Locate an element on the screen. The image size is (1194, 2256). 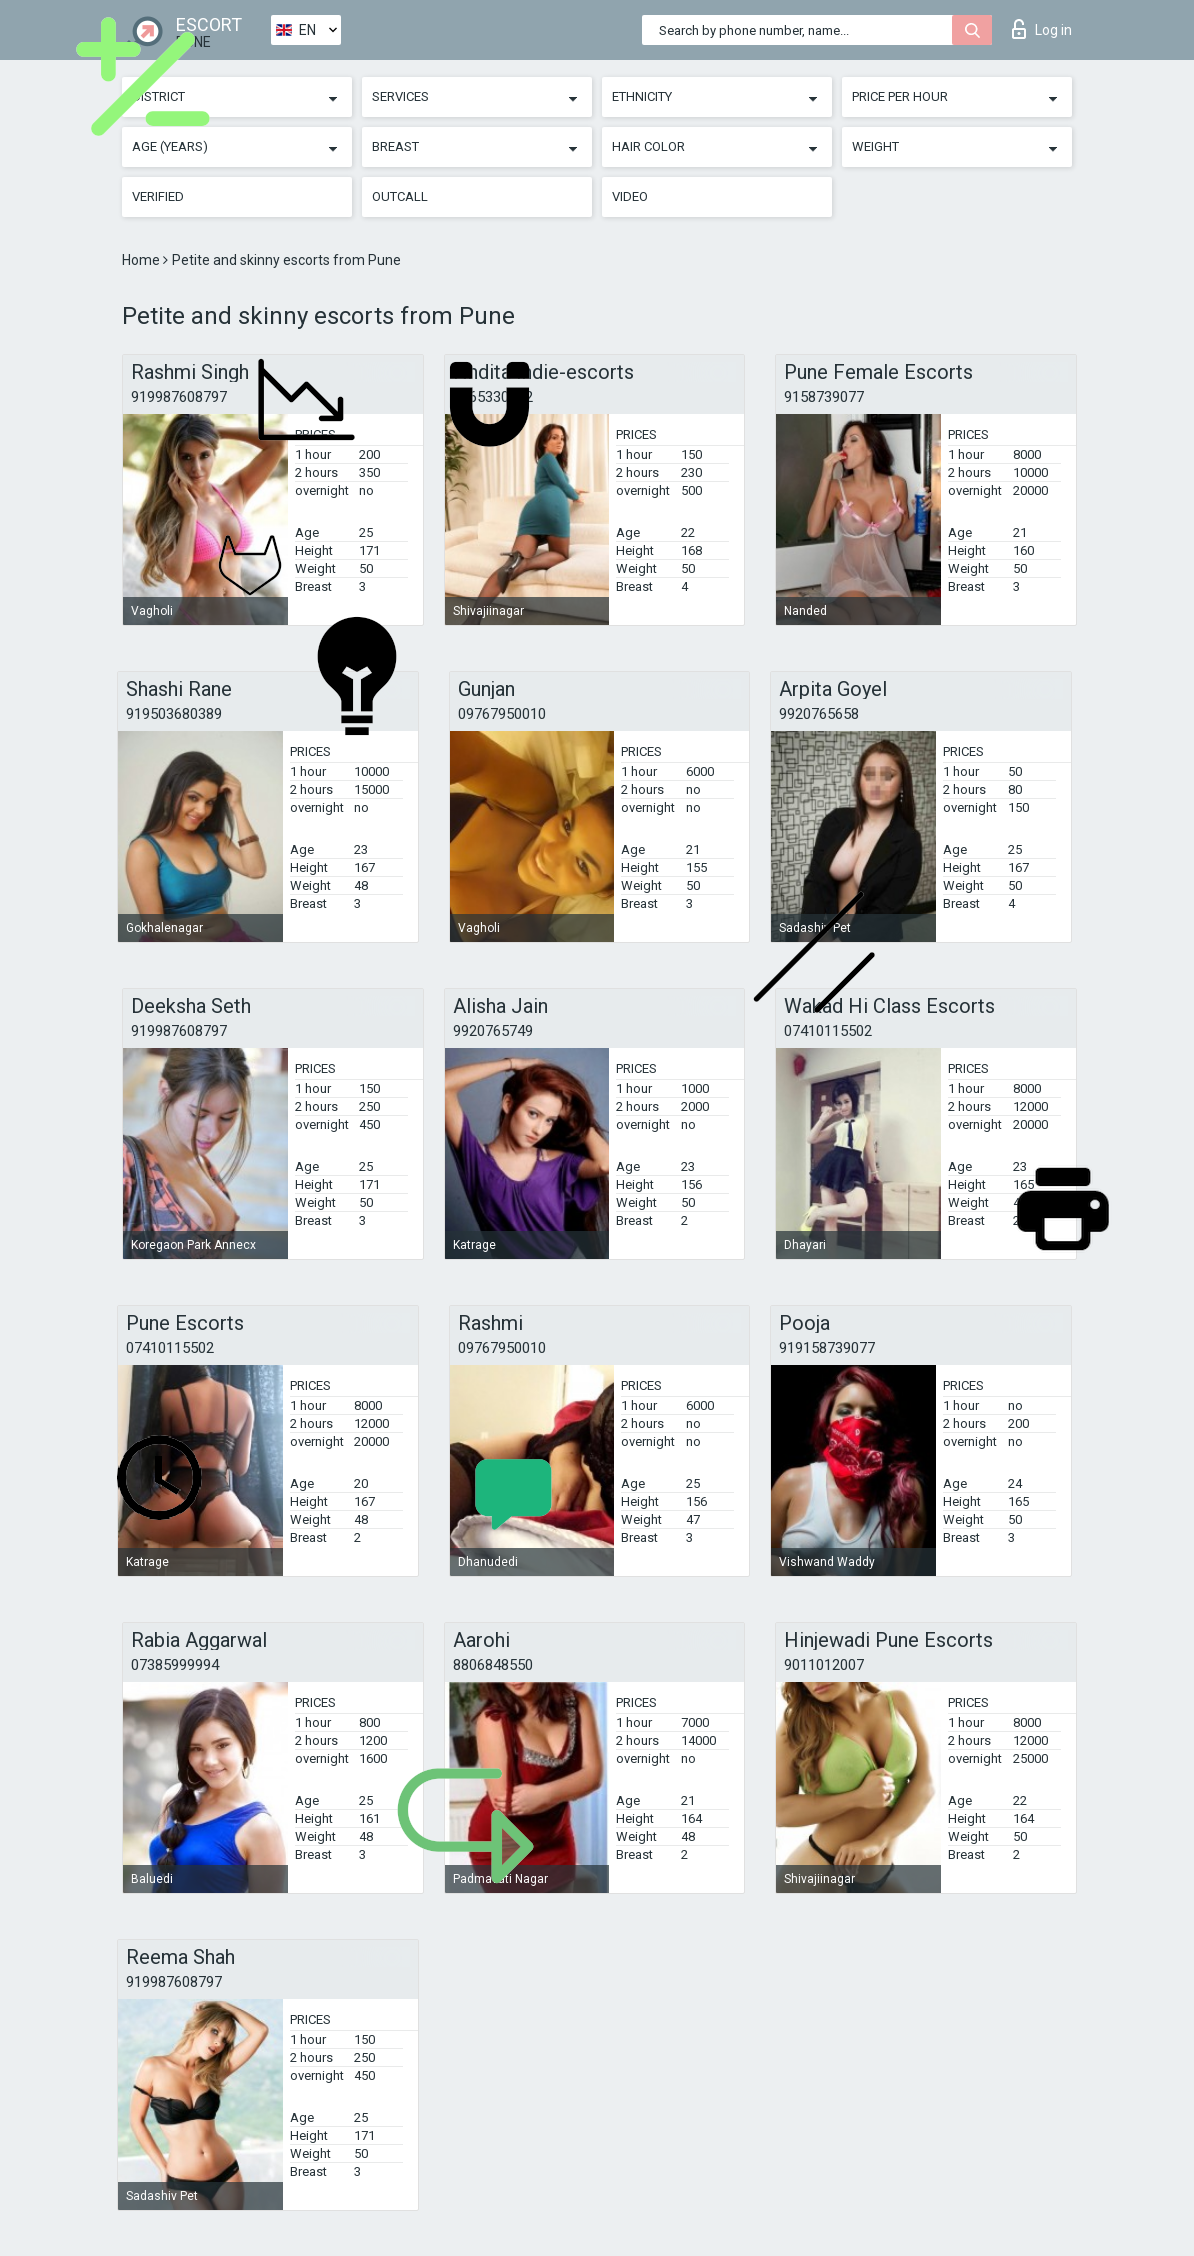
indicates signal strength or connectivity level is located at coordinates (817, 955).